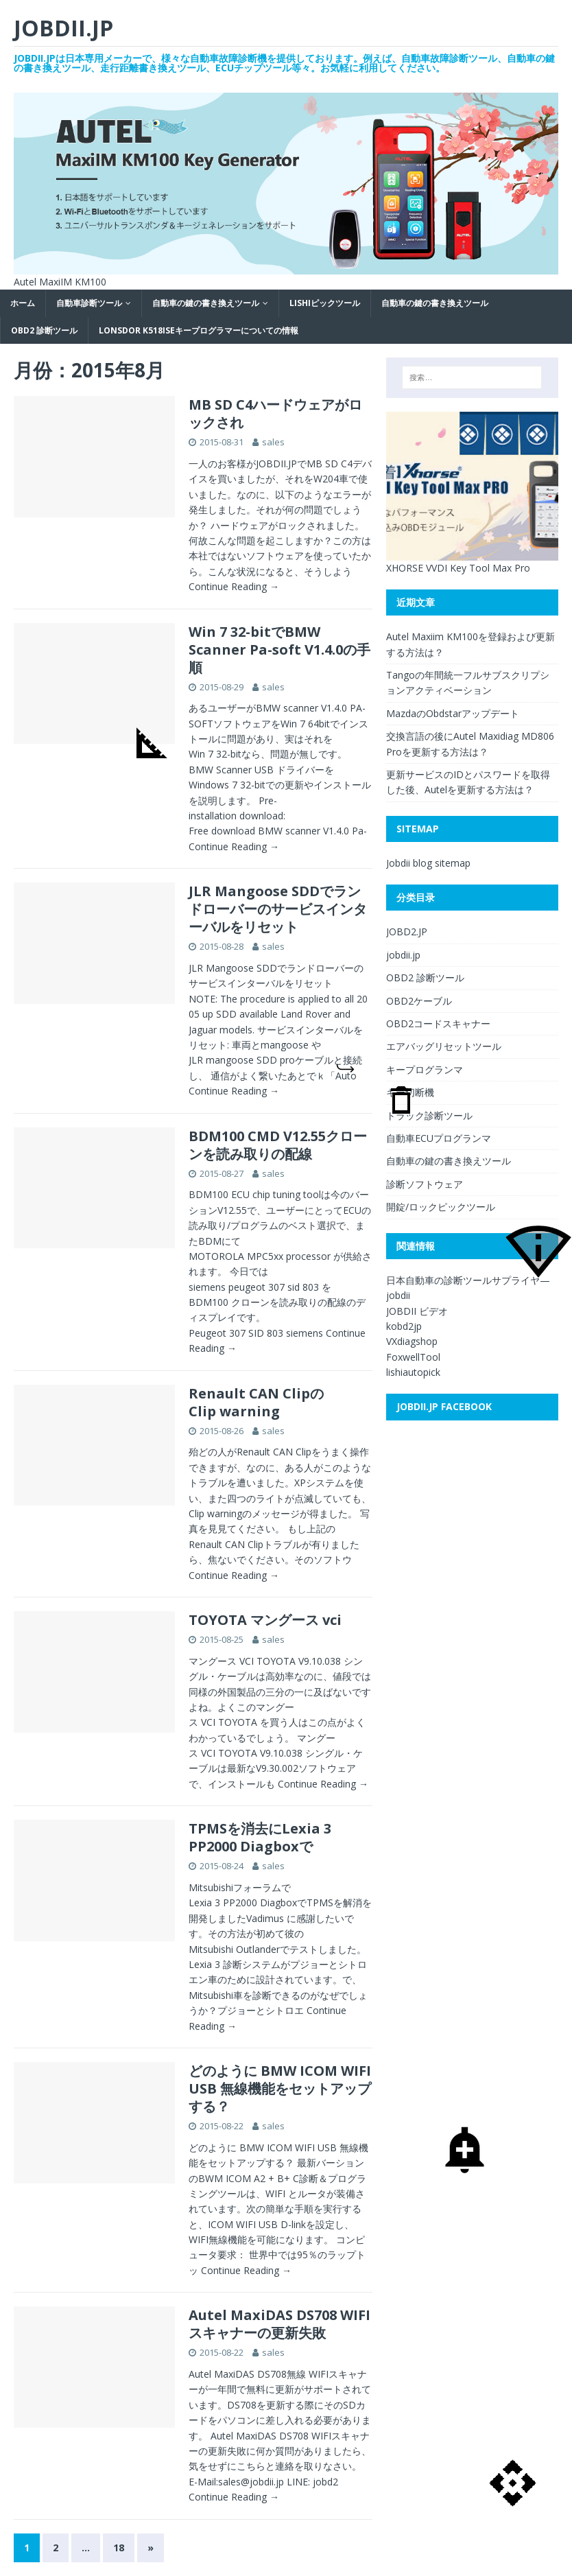  Describe the element at coordinates (345, 1068) in the screenshot. I see `forward or redirect a message` at that location.